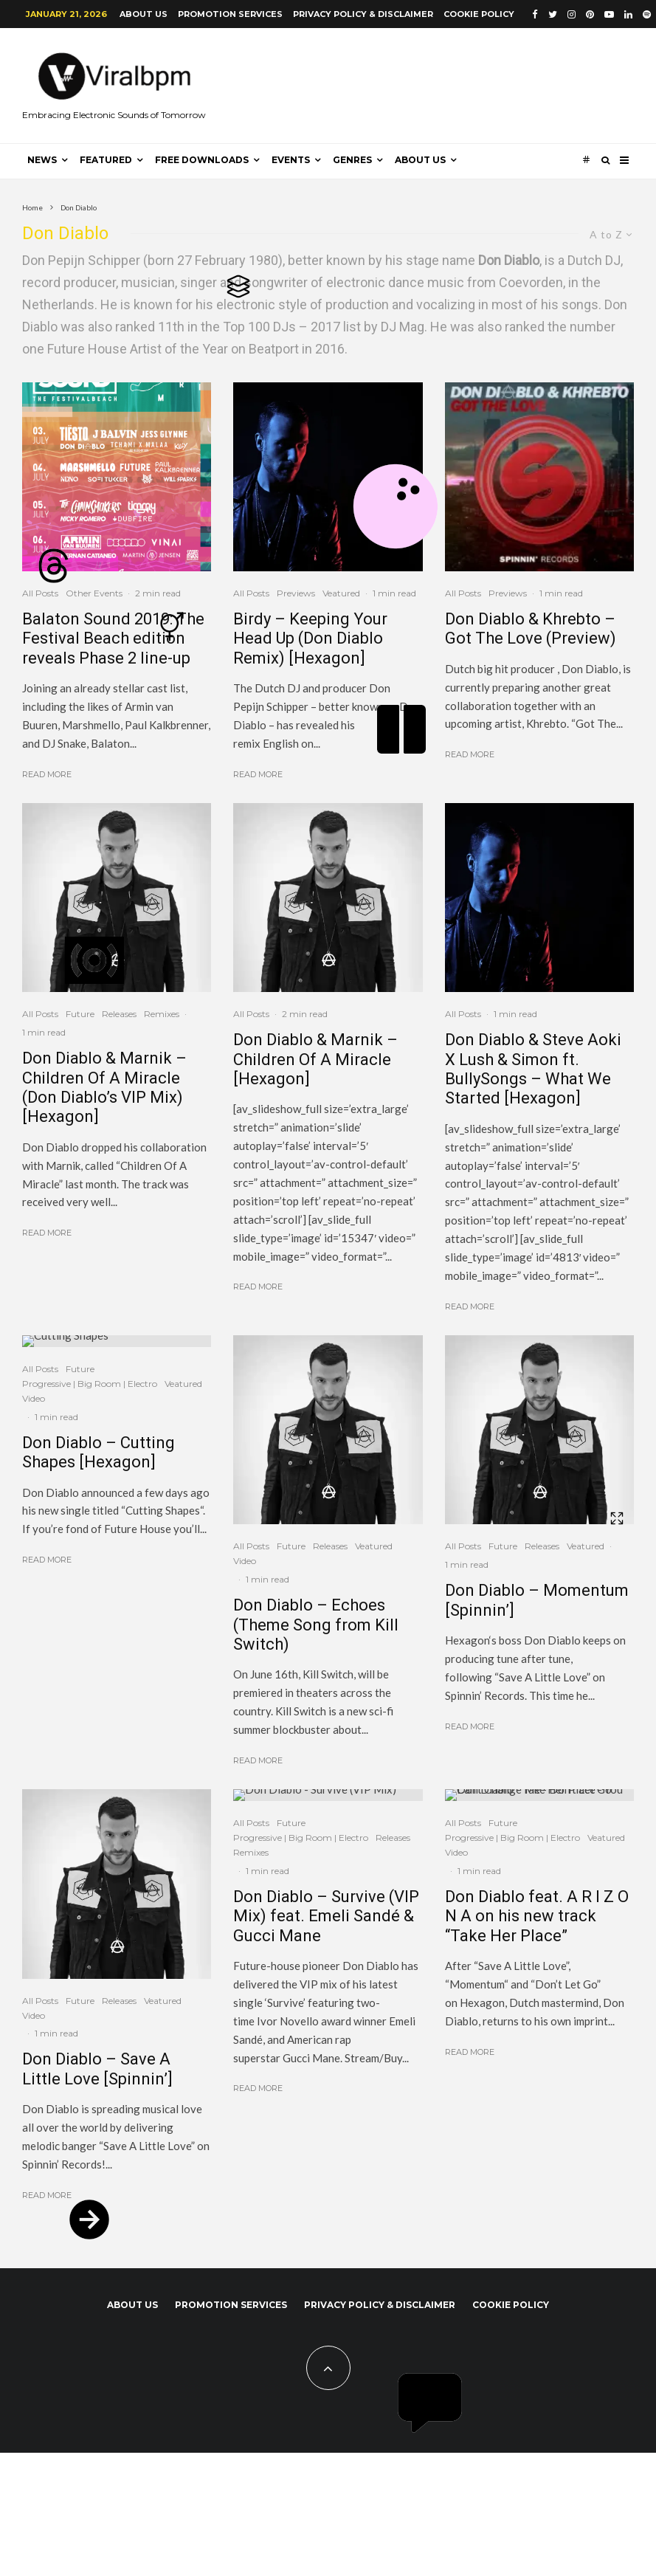  I want to click on toggle layer visibility in an editor, so click(238, 286).